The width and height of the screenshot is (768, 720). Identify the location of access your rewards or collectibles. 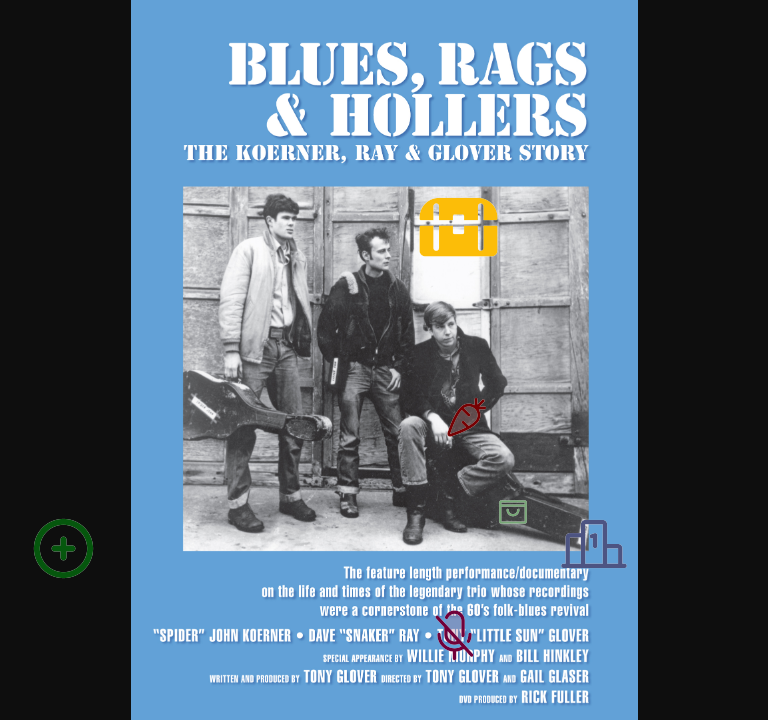
(458, 228).